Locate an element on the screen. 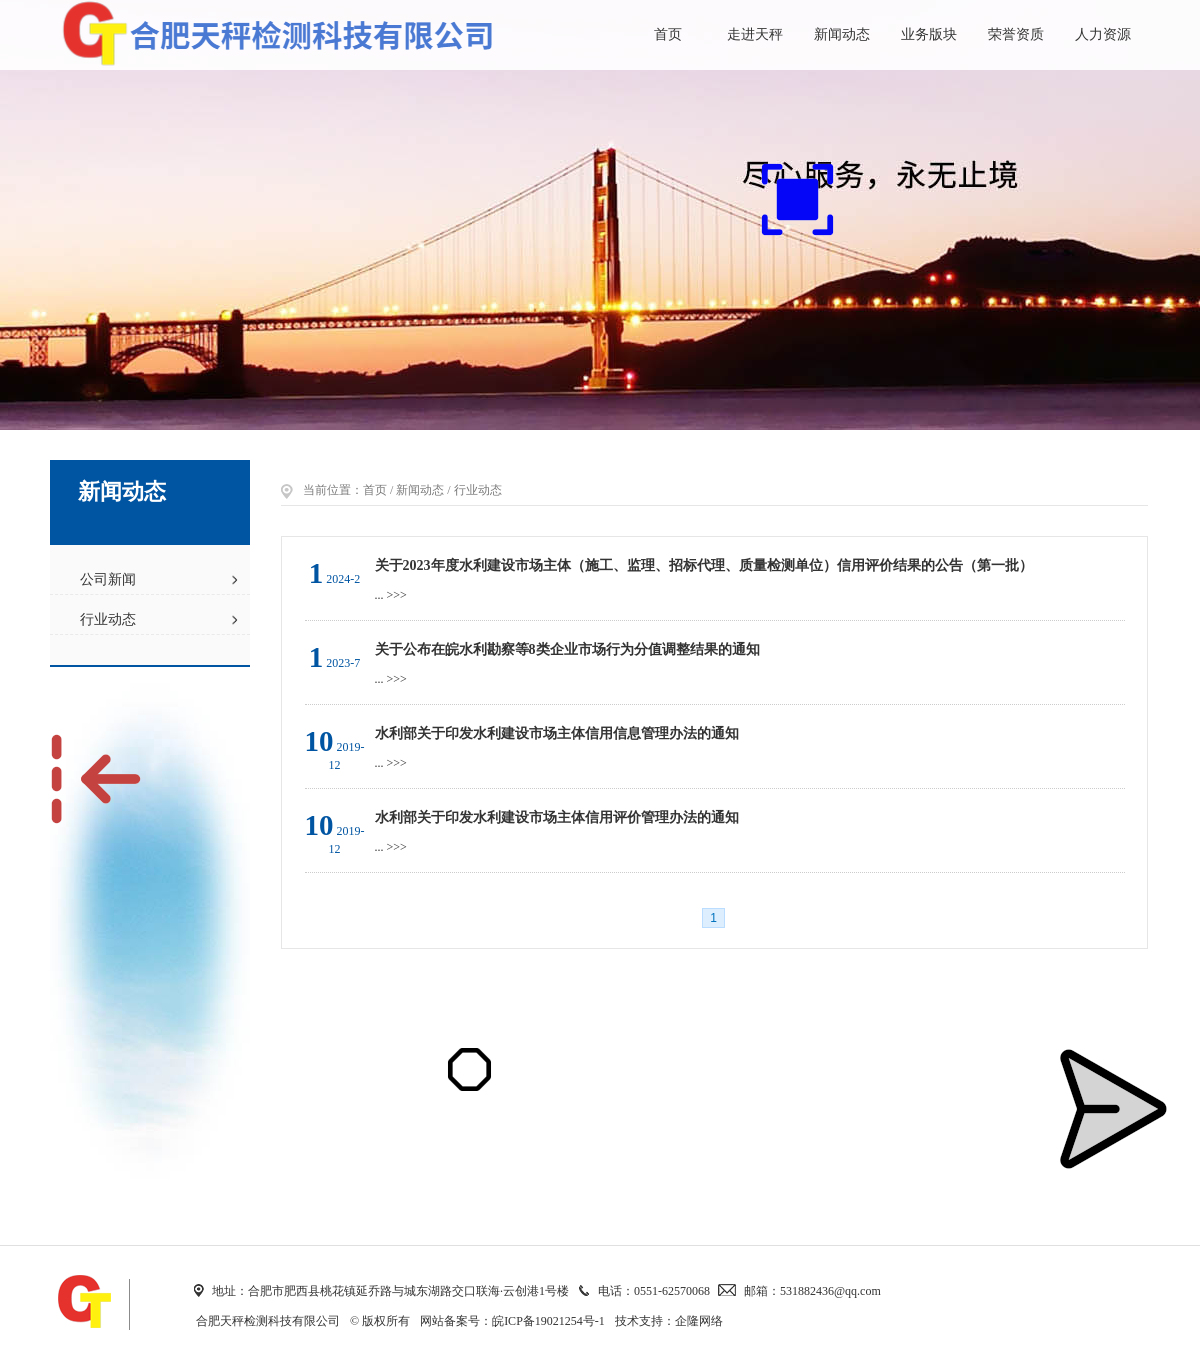  scan a QR code or barcode is located at coordinates (797, 199).